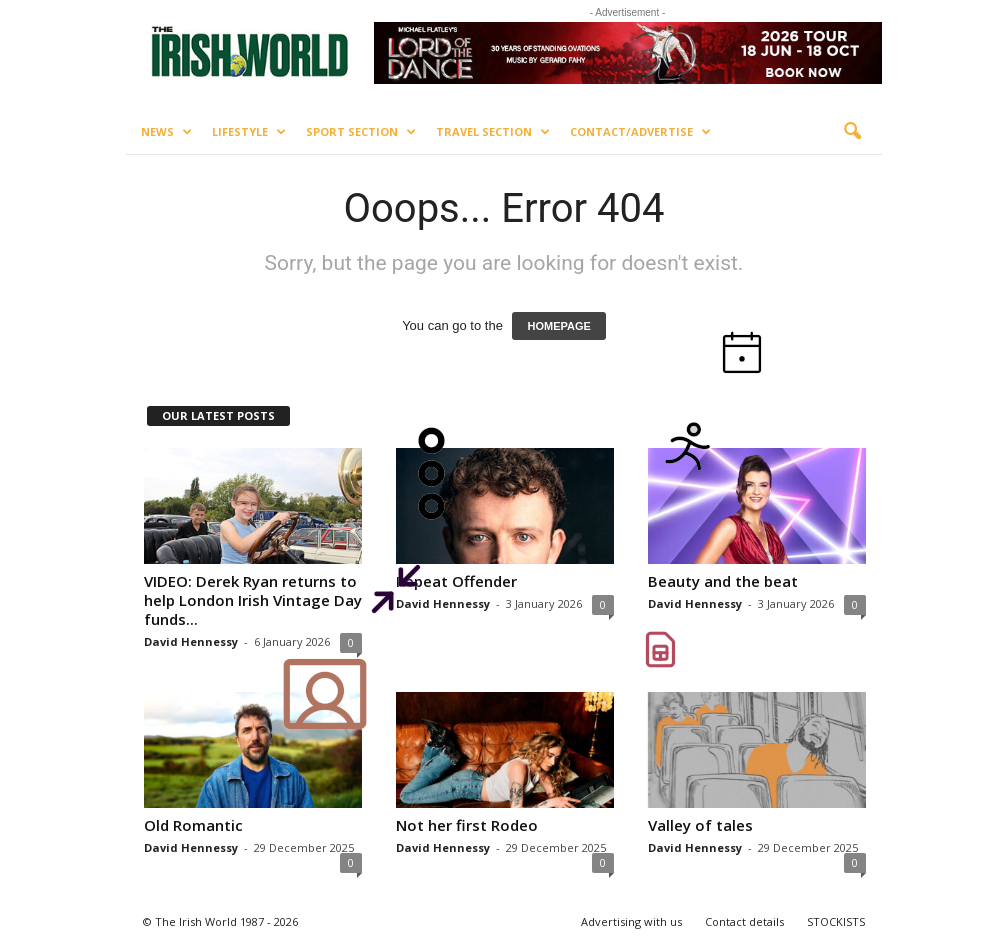 This screenshot has width=1007, height=944. Describe the element at coordinates (325, 694) in the screenshot. I see `view user profile card` at that location.